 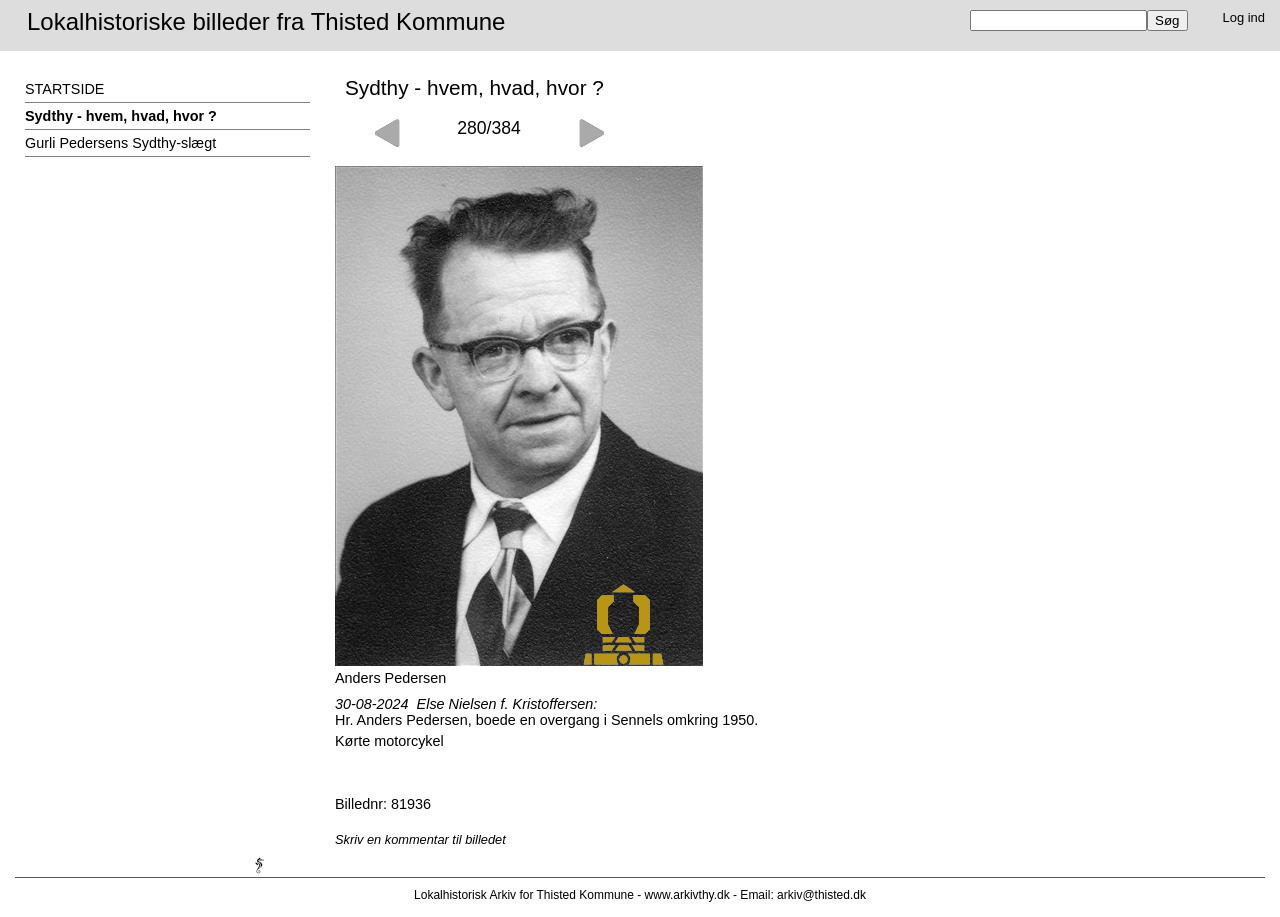 I want to click on view current energy or fuel reserves, so click(x=623, y=624).